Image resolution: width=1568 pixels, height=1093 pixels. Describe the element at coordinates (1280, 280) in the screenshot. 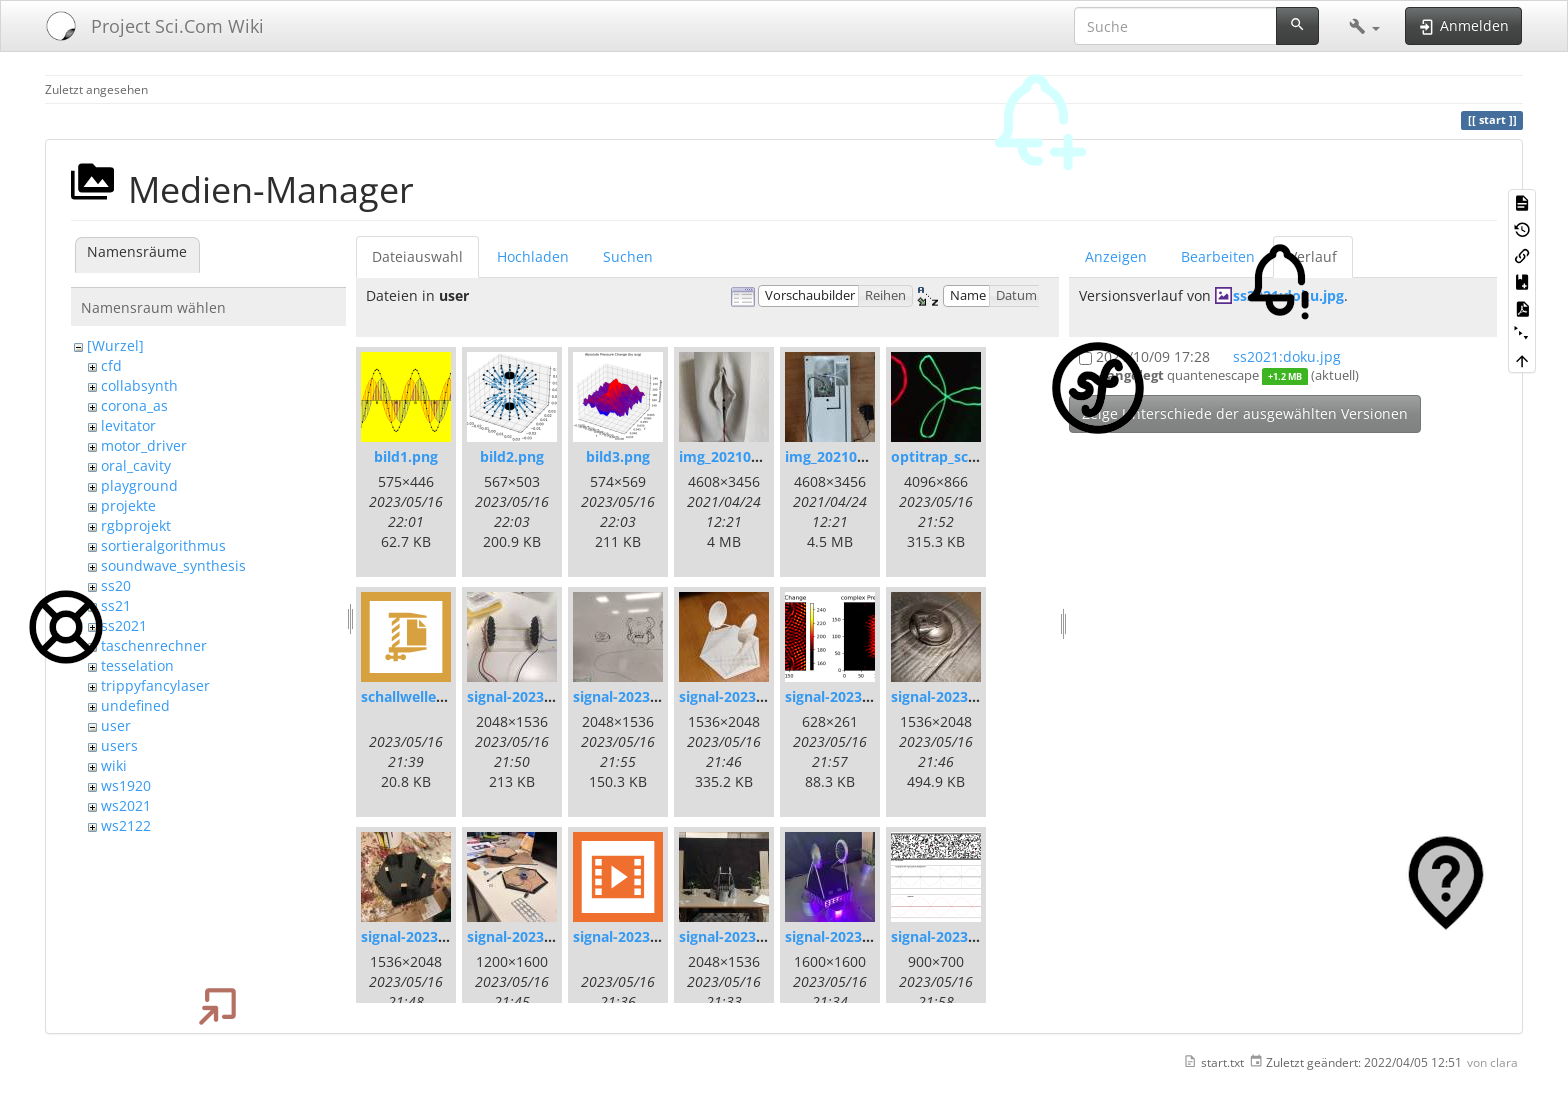

I see `notification alert requiring attention` at that location.